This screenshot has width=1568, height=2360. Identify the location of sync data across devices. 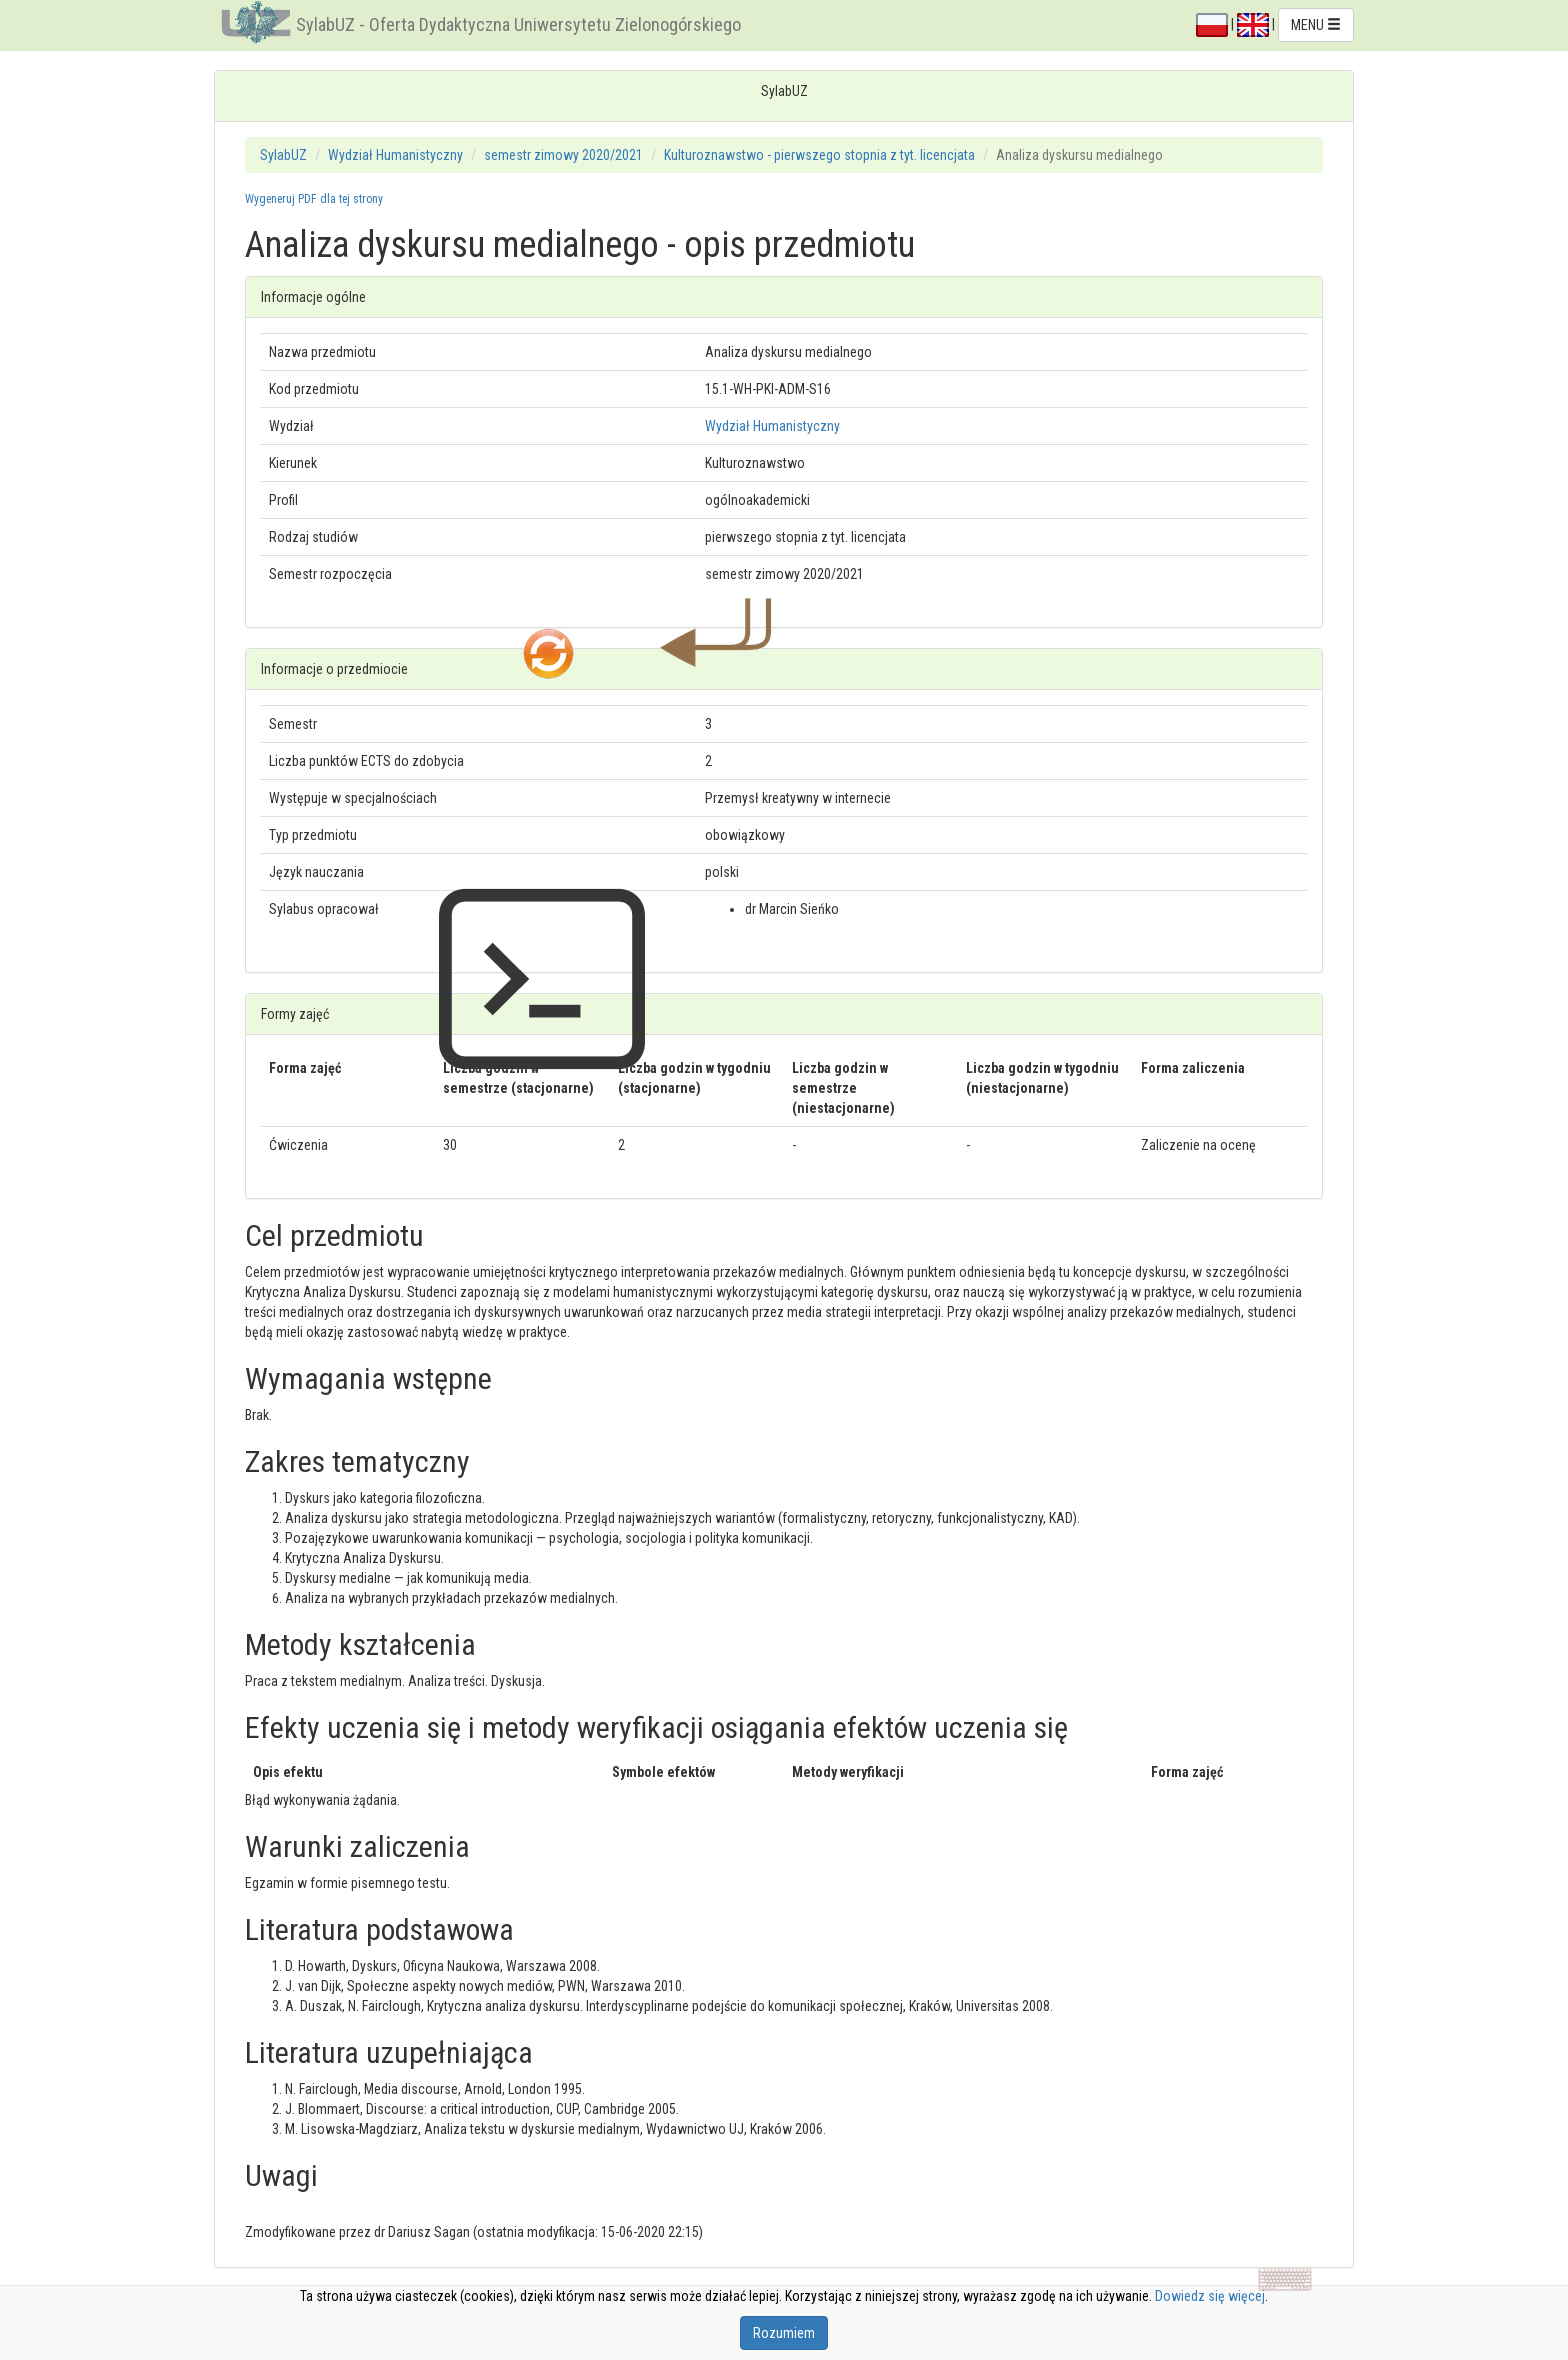
(548, 653).